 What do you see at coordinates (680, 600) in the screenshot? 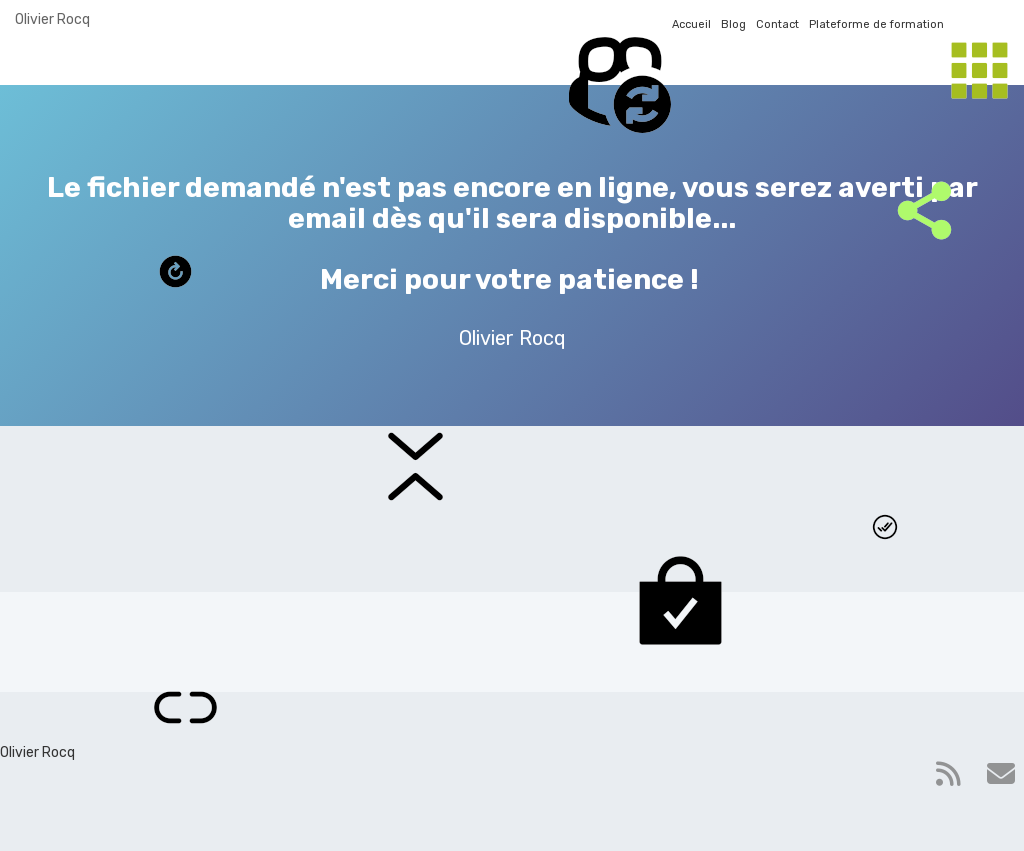
I see `order confirmed or purchase complete` at bounding box center [680, 600].